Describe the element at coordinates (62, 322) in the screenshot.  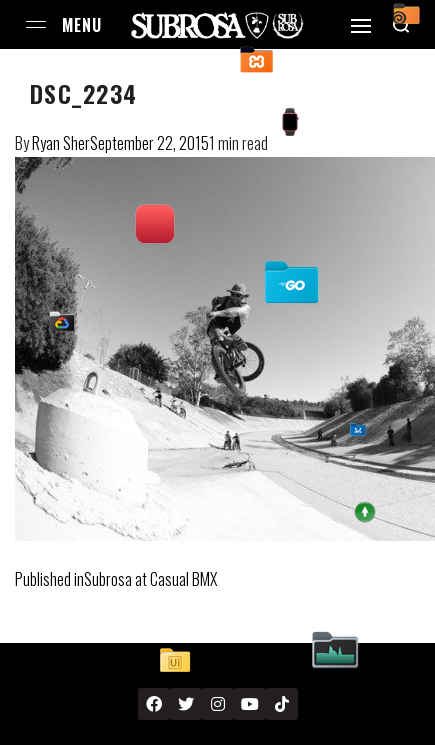
I see `open google cloud platform project folder` at that location.